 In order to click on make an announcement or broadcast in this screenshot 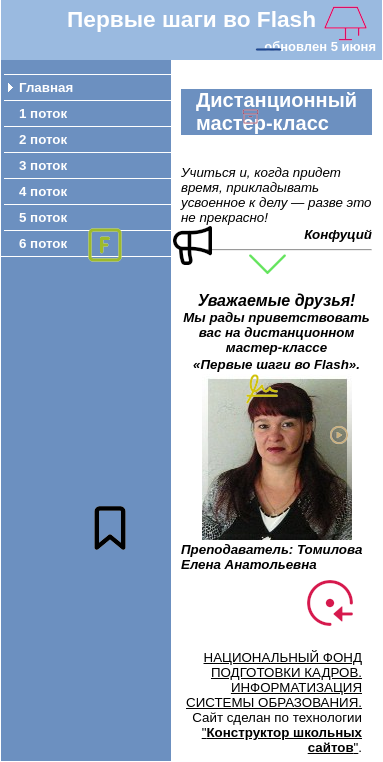, I will do `click(192, 245)`.